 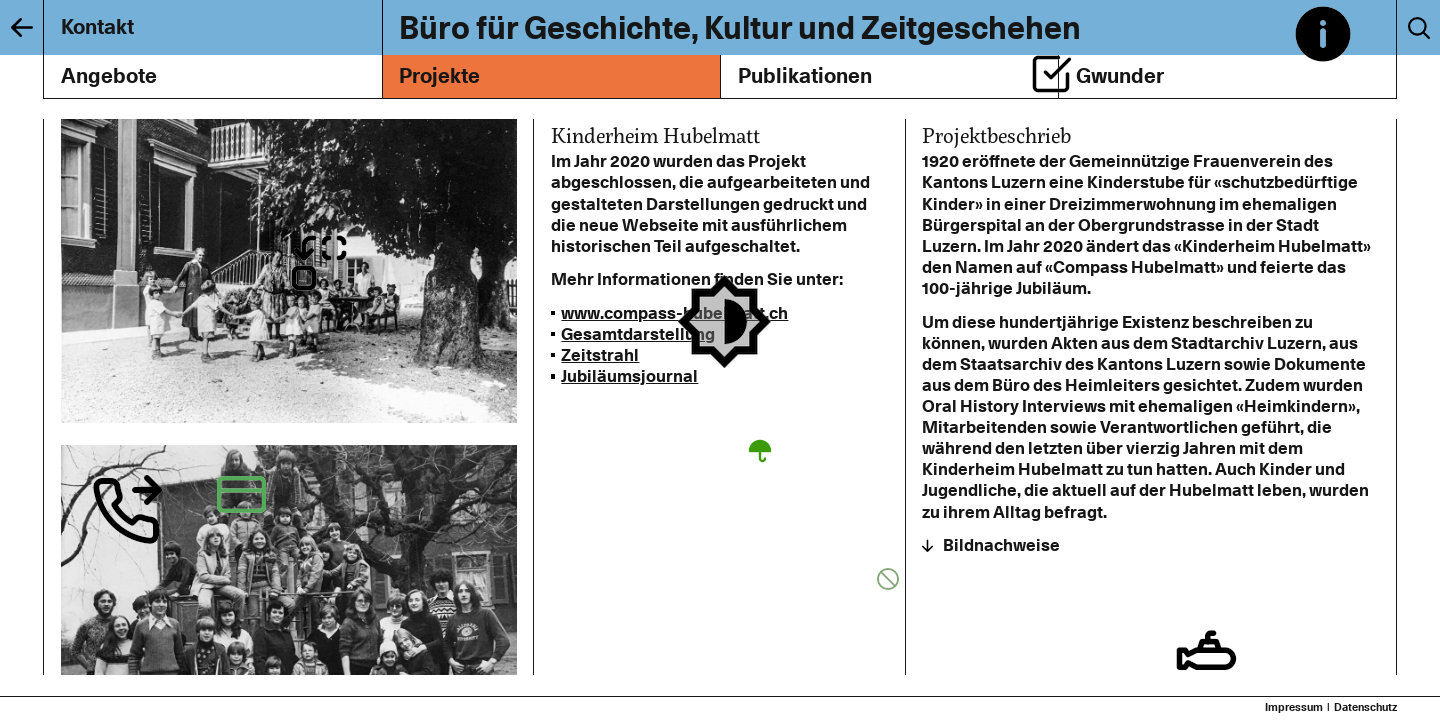 I want to click on indicates a blocked or prohibited action, so click(x=888, y=579).